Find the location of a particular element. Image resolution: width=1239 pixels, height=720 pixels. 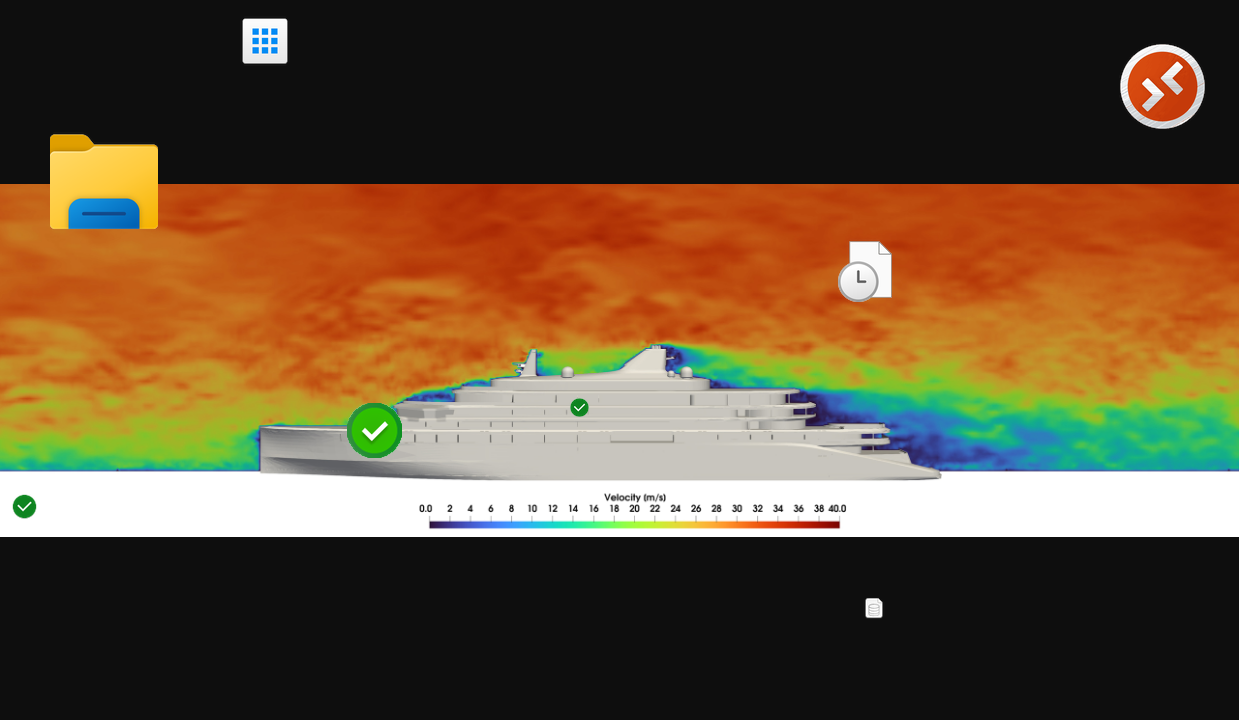

view items in grid layout is located at coordinates (265, 41).